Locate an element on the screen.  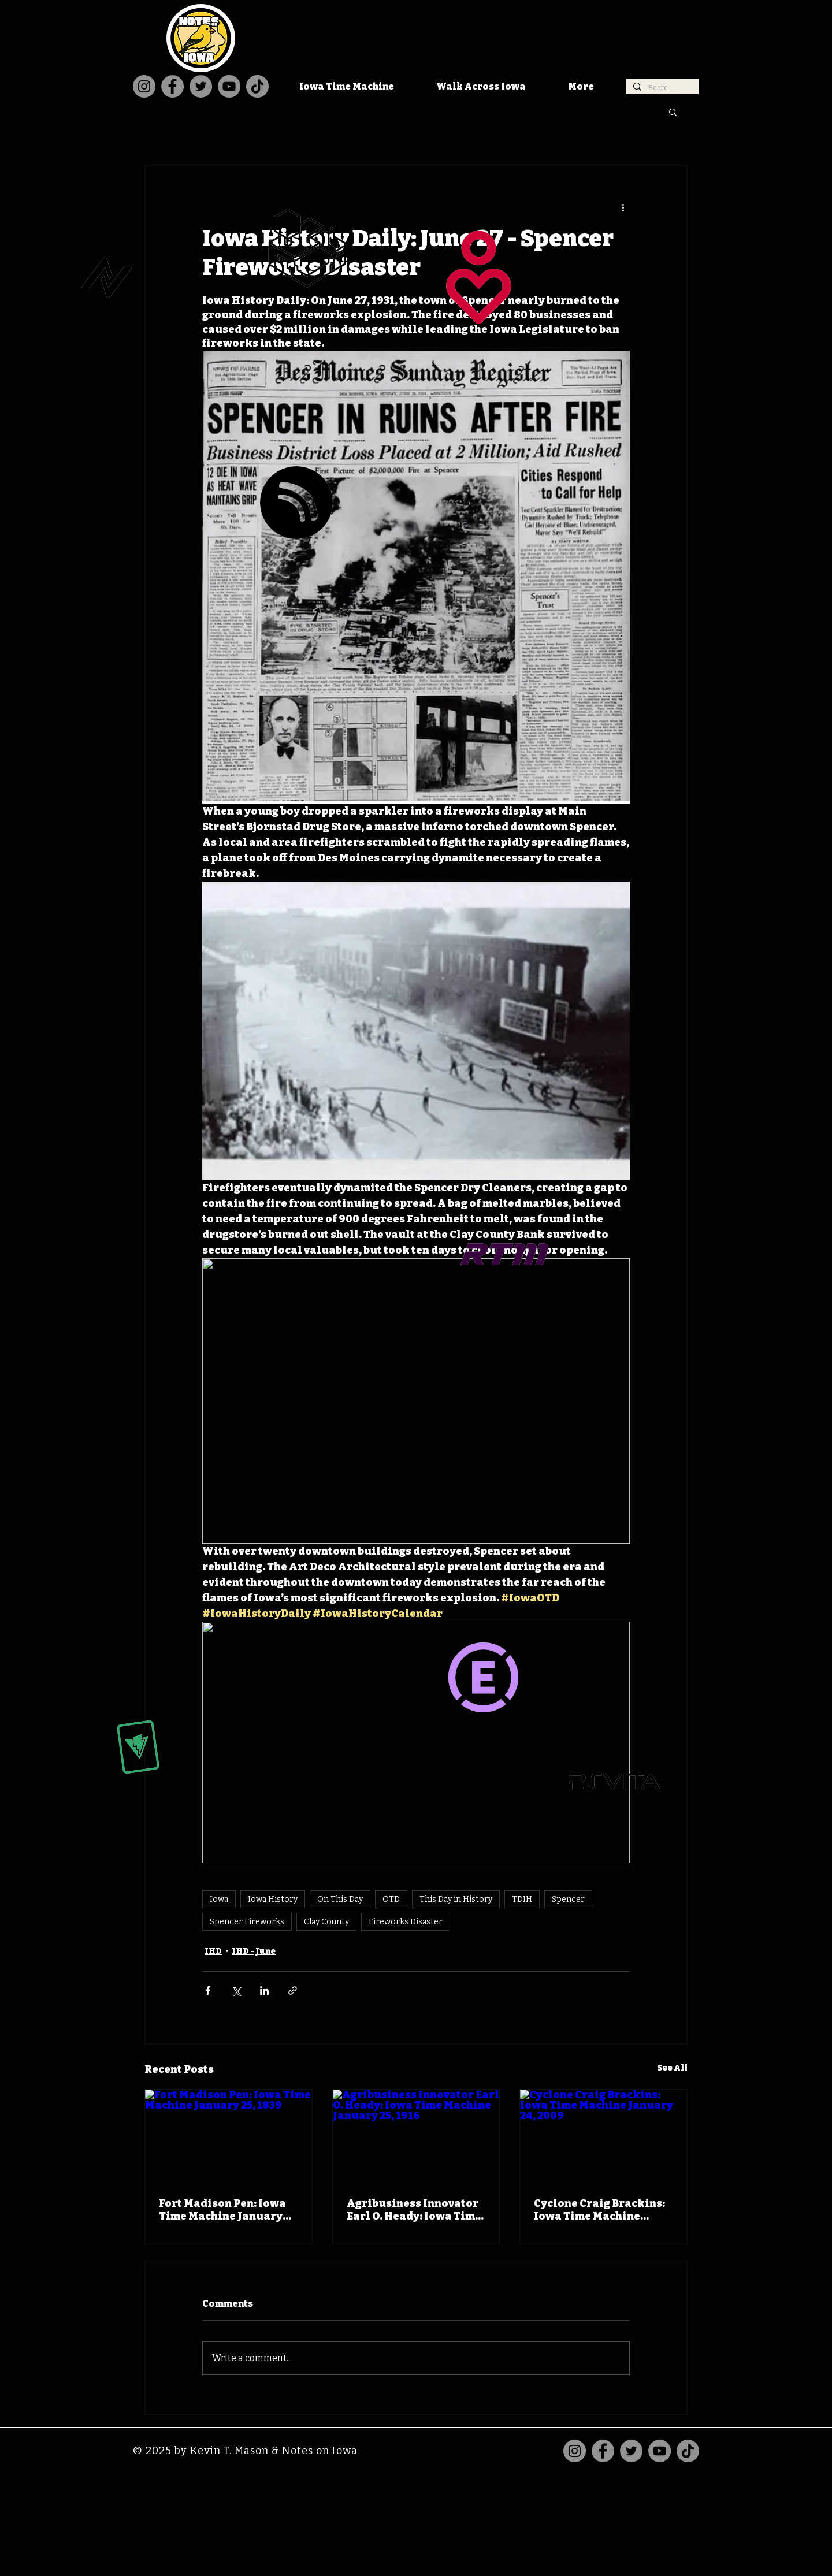
norco brand logo is located at coordinates (106, 277).